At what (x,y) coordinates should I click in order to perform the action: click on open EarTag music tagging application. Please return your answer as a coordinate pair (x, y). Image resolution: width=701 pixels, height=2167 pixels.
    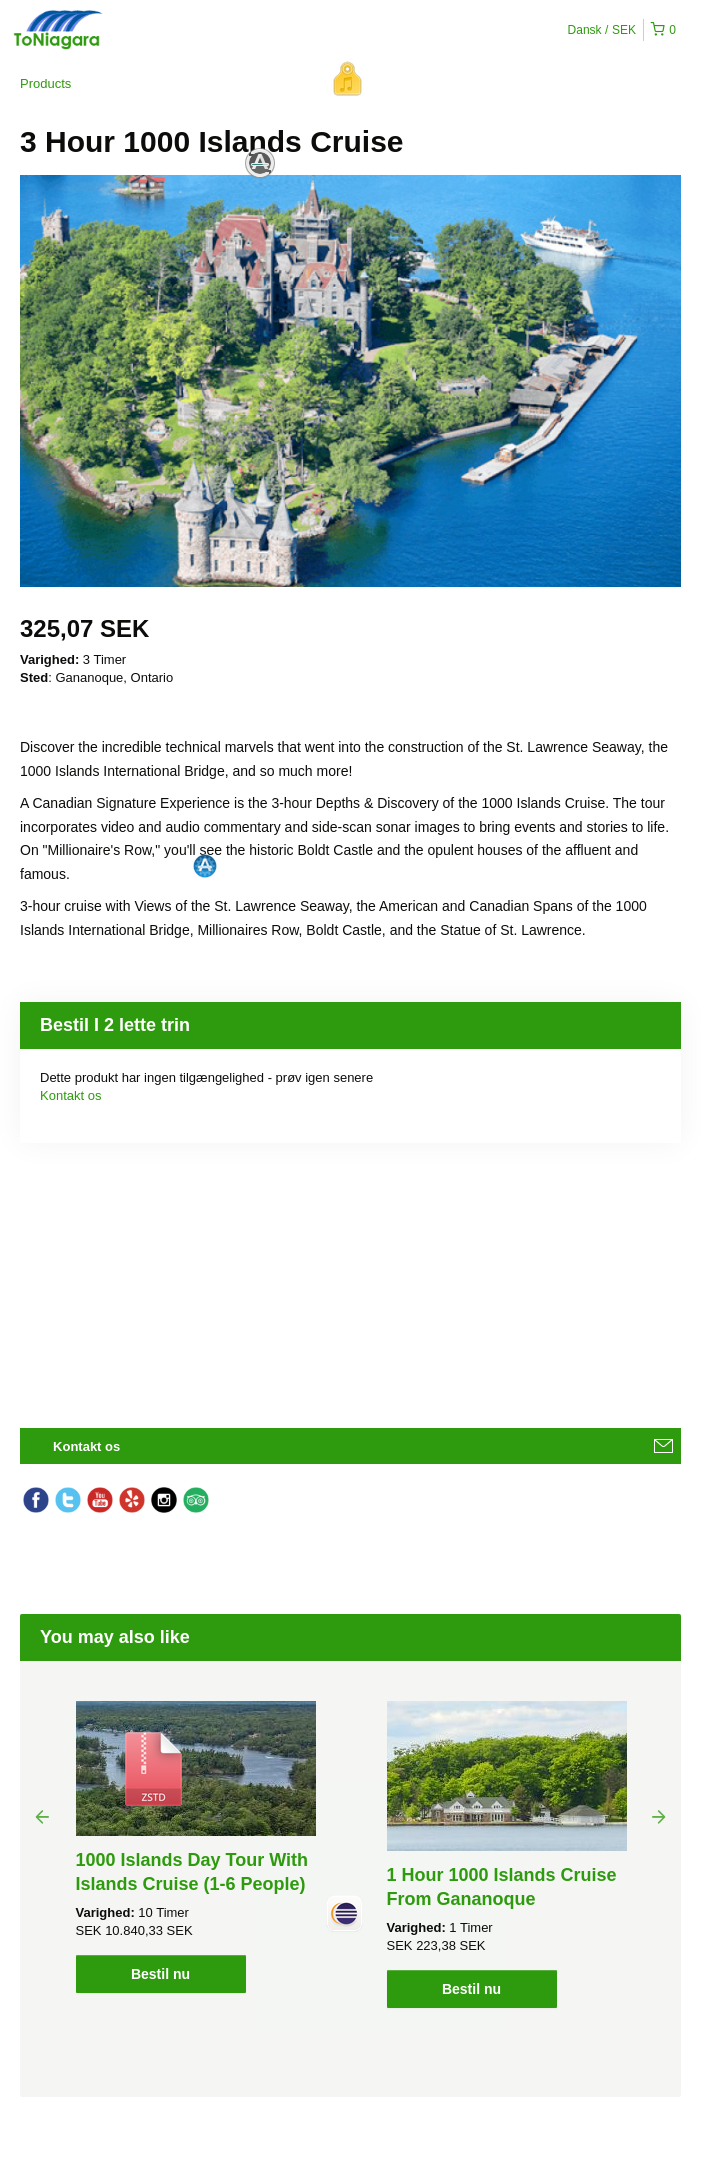
    Looking at the image, I should click on (347, 78).